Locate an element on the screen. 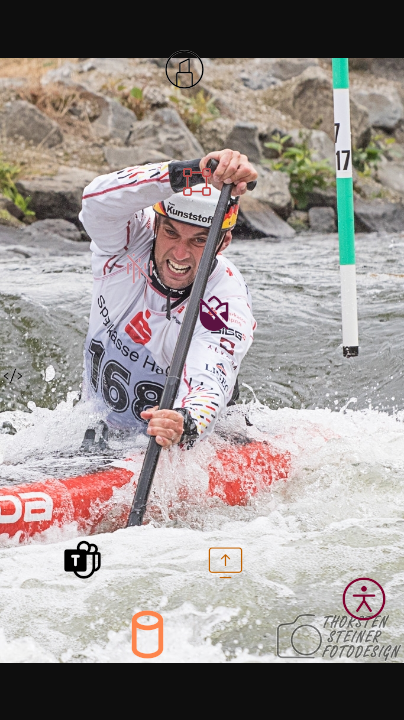 The width and height of the screenshot is (404, 720). view or edit source code is located at coordinates (13, 376).